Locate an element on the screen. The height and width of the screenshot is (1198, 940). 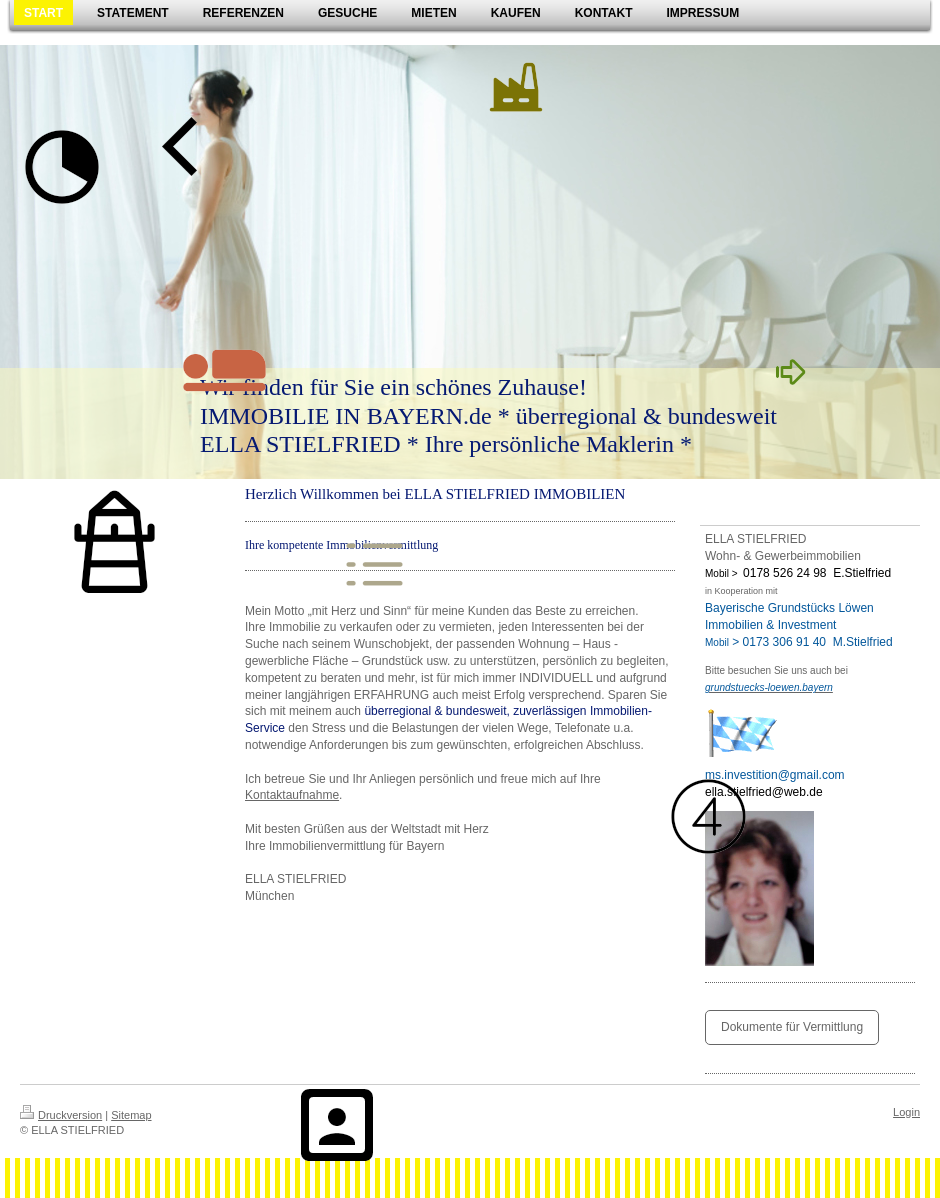
view hotel or accommodation options is located at coordinates (224, 370).